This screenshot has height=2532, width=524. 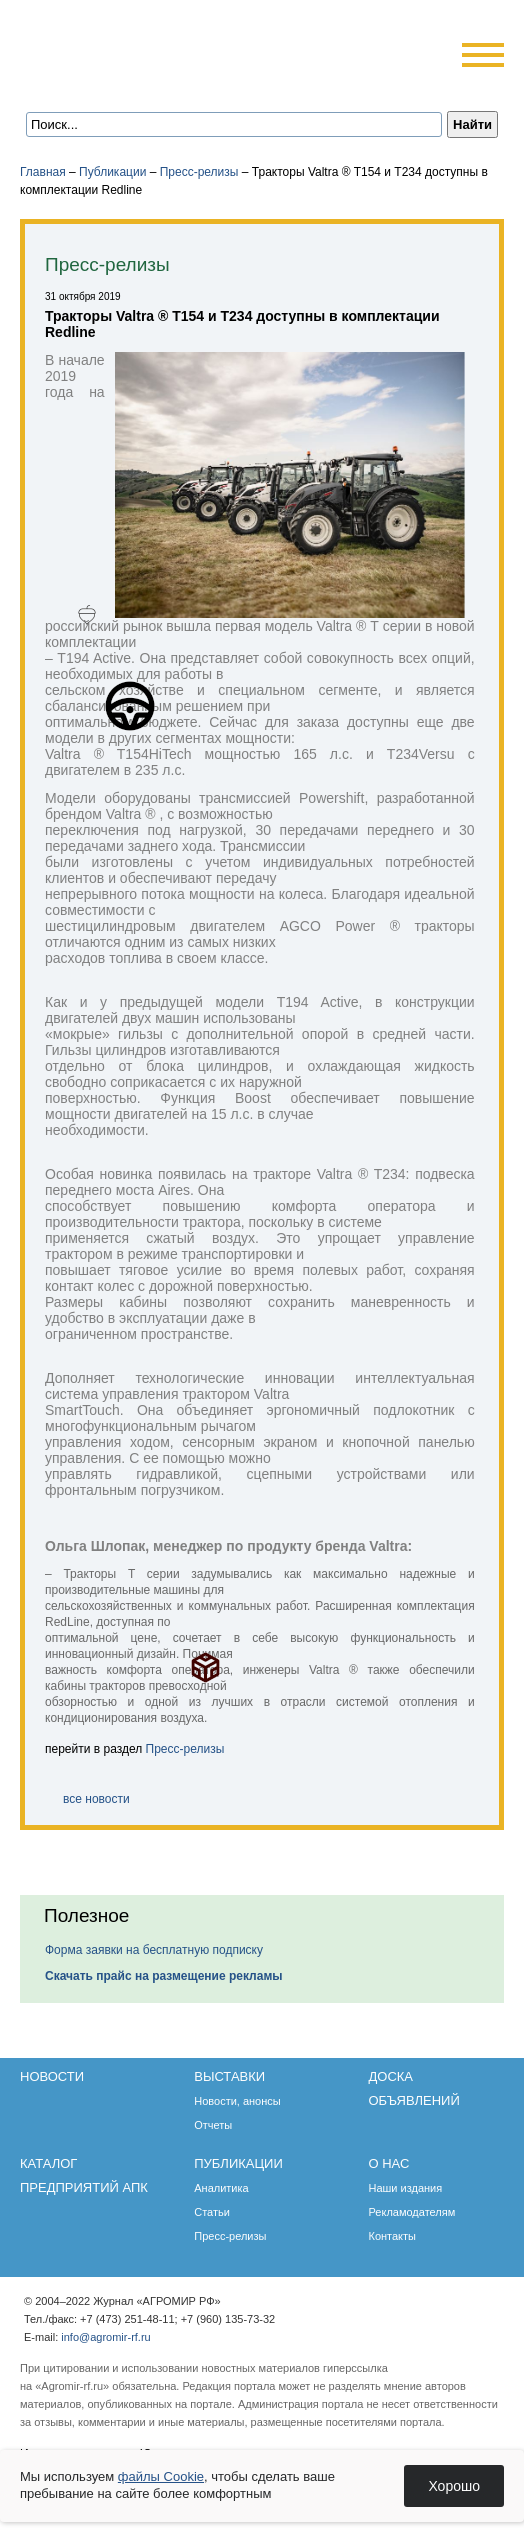 What do you see at coordinates (130, 706) in the screenshot?
I see `access driving or navigation mode` at bounding box center [130, 706].